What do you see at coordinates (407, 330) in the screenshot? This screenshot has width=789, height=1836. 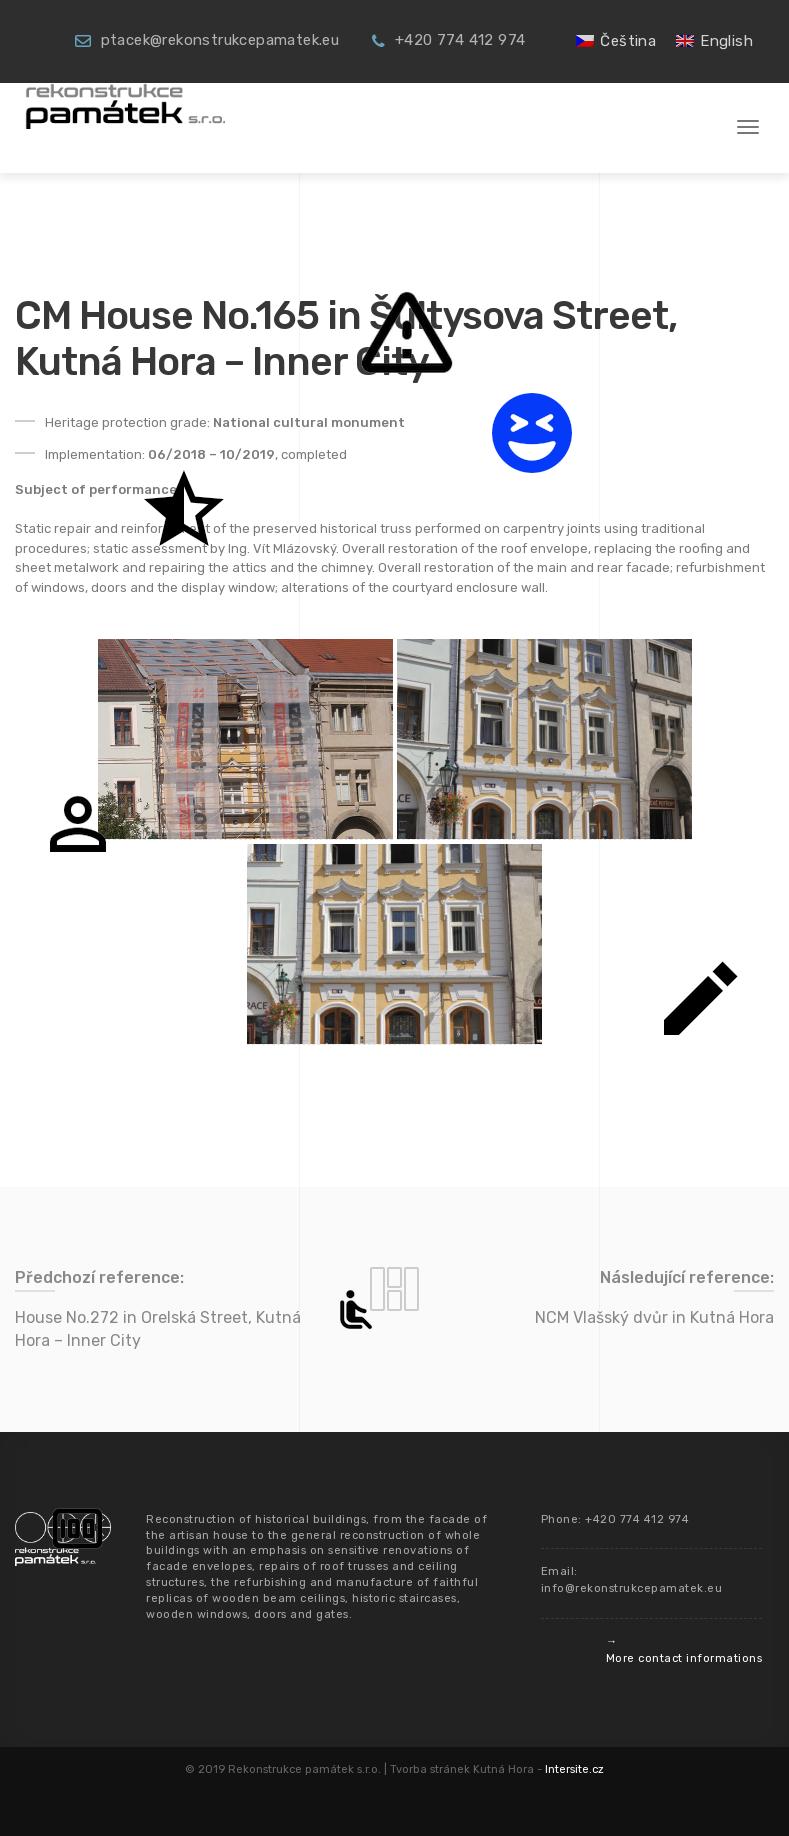 I see `indicates a warning or caution state` at bounding box center [407, 330].